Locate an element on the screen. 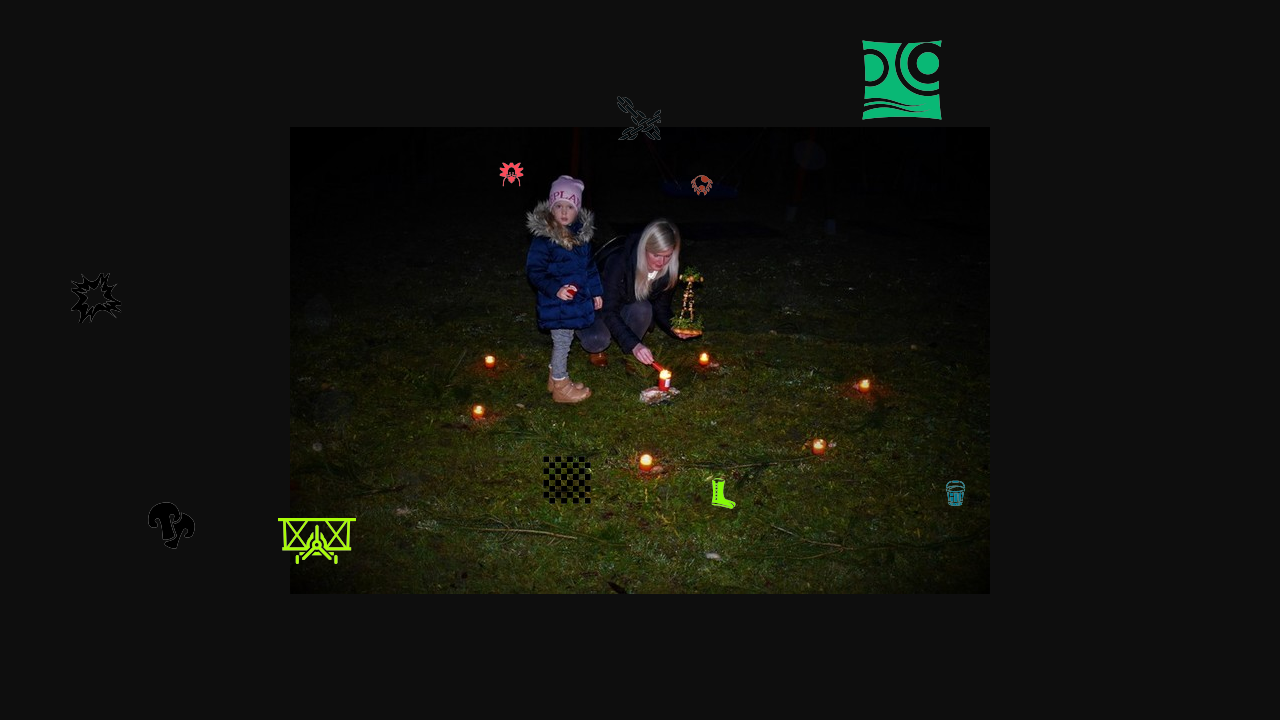  select footwear or boot equipment is located at coordinates (723, 493).